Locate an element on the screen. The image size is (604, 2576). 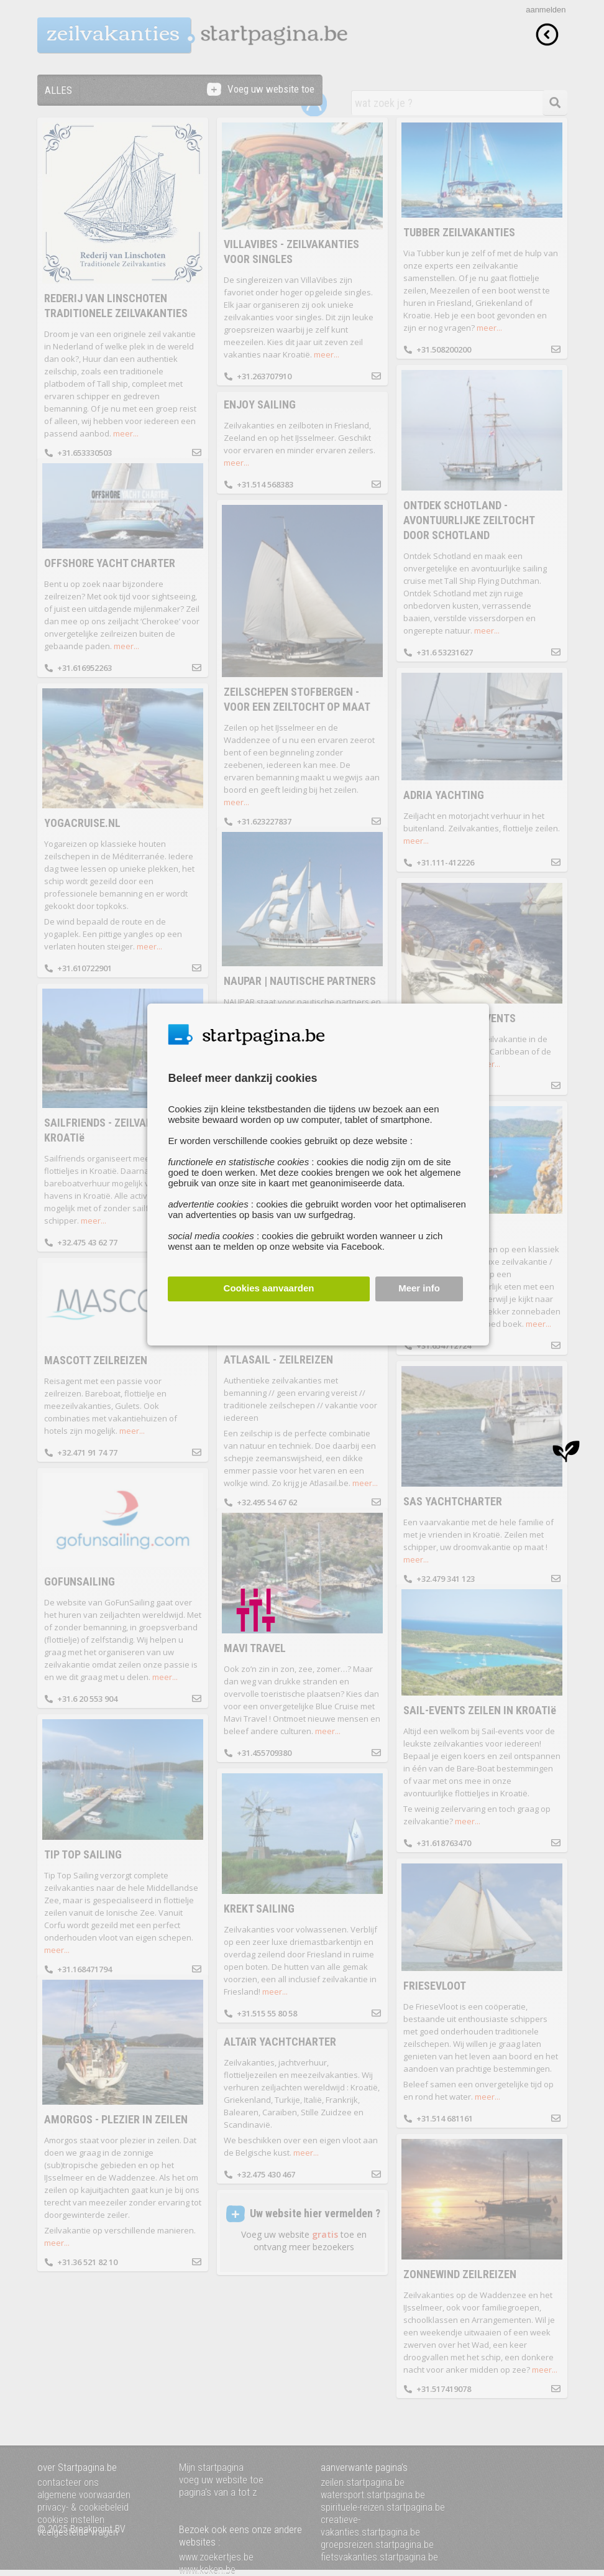
go back to the previous screen is located at coordinates (547, 34).